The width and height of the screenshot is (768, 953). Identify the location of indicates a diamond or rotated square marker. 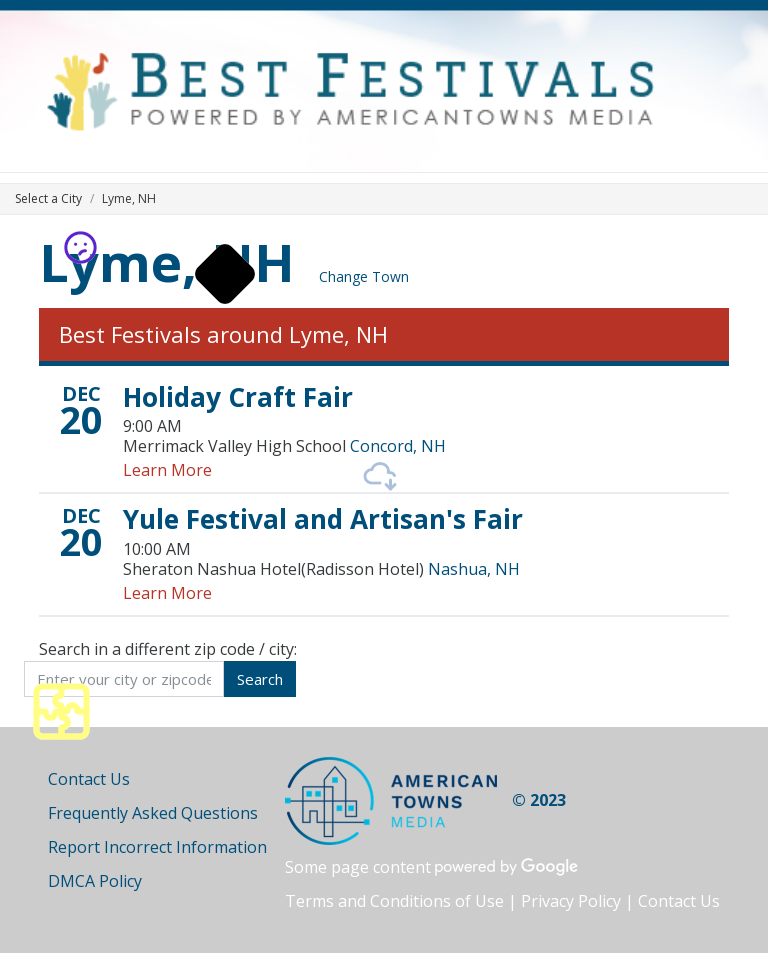
(225, 274).